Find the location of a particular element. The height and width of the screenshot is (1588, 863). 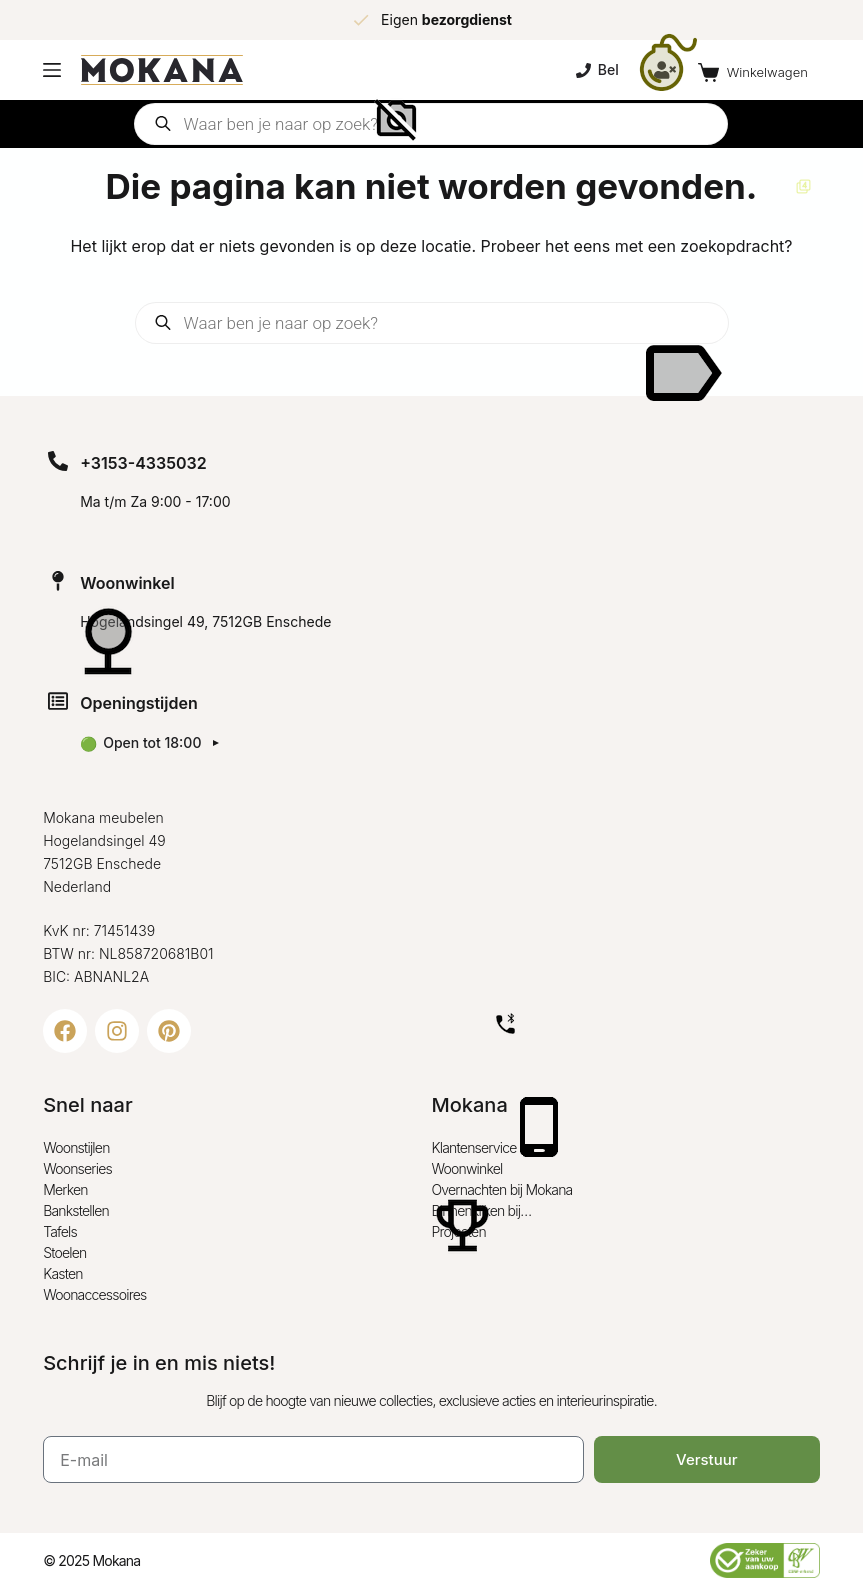

indicates a destructive or irreversible action is located at coordinates (665, 61).